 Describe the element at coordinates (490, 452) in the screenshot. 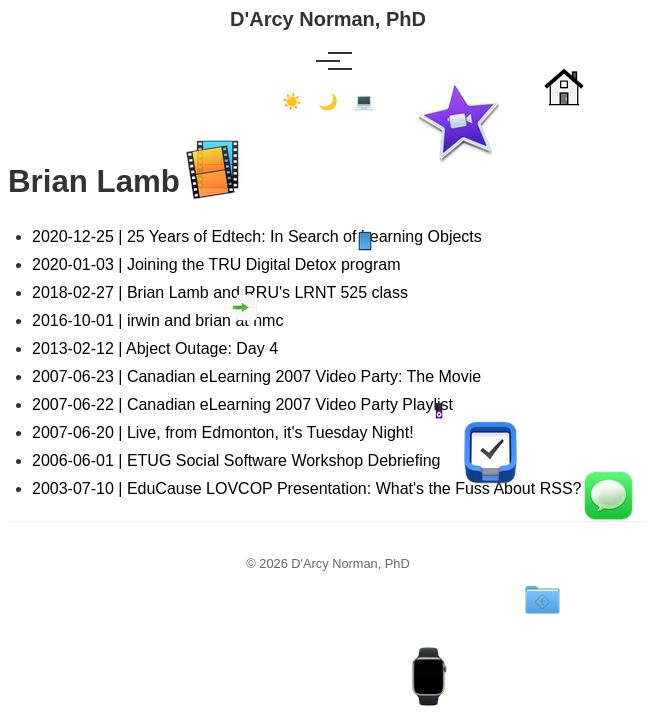

I see `open Things 3 task manager app` at that location.